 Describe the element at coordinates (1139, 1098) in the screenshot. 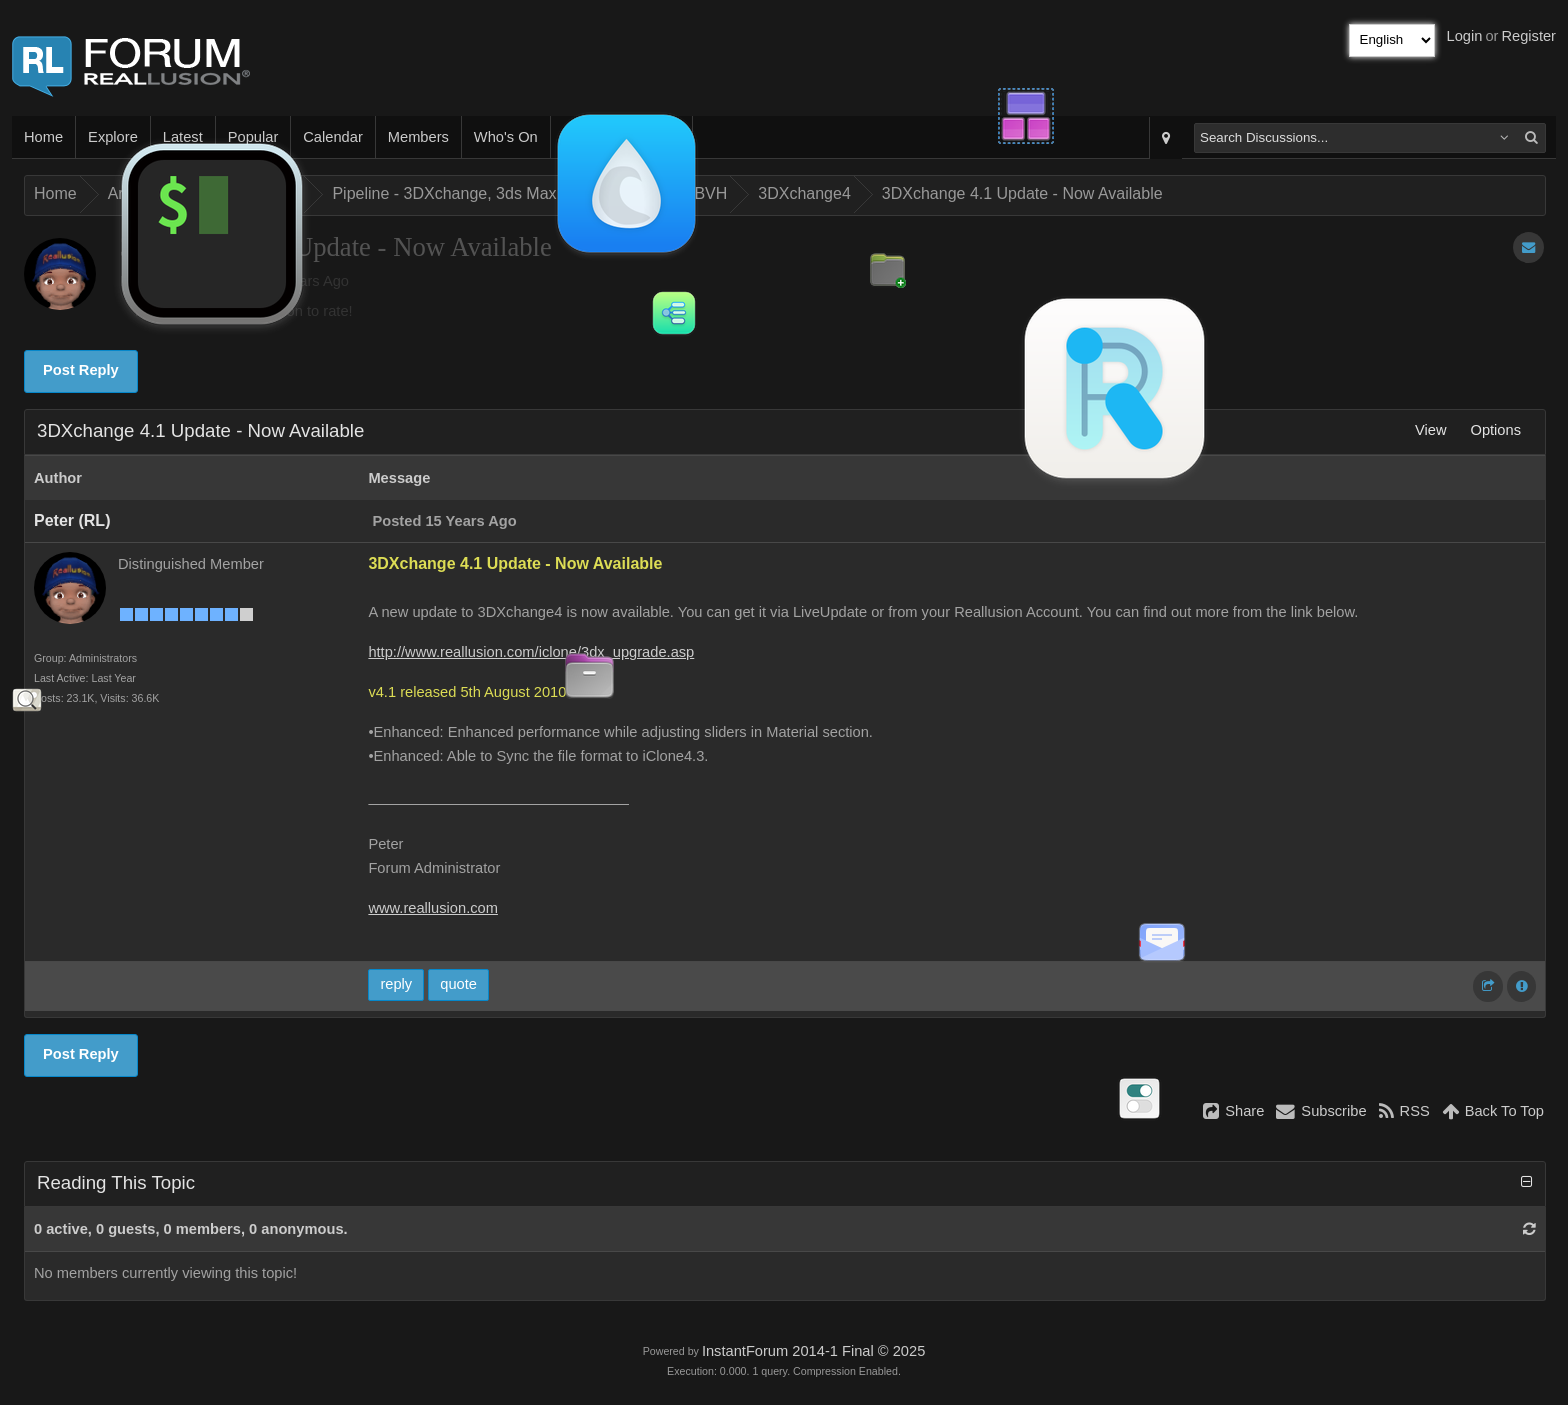

I see `open desktop preferences or system settings` at that location.